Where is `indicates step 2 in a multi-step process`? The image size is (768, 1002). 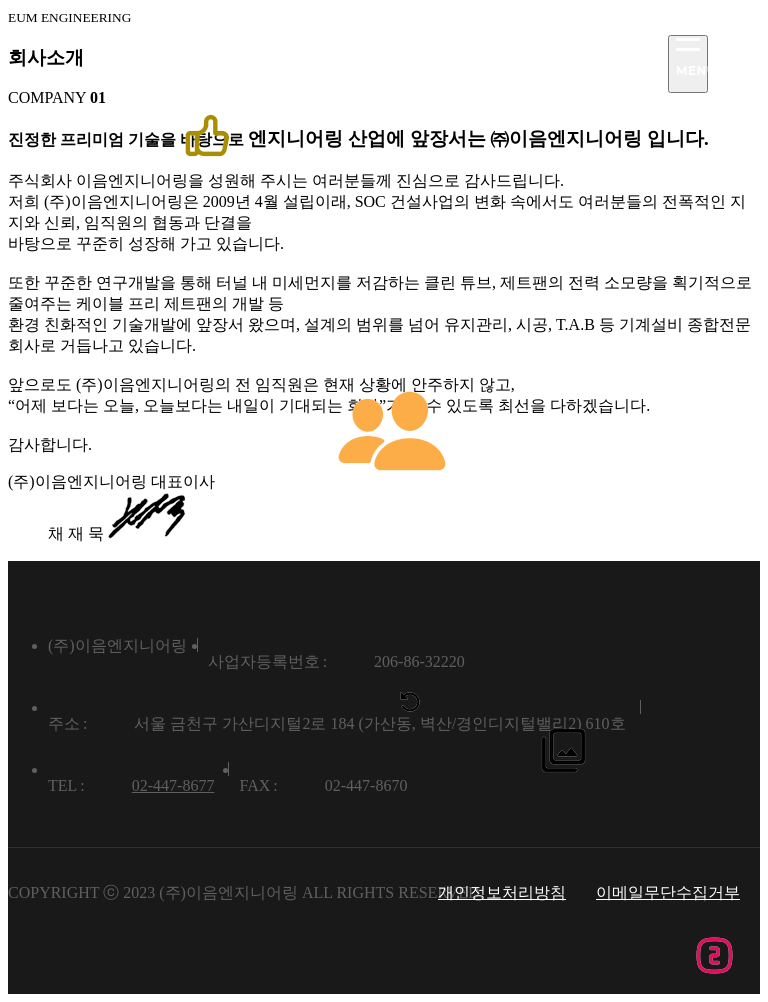 indicates step 2 in a multi-step process is located at coordinates (714, 955).